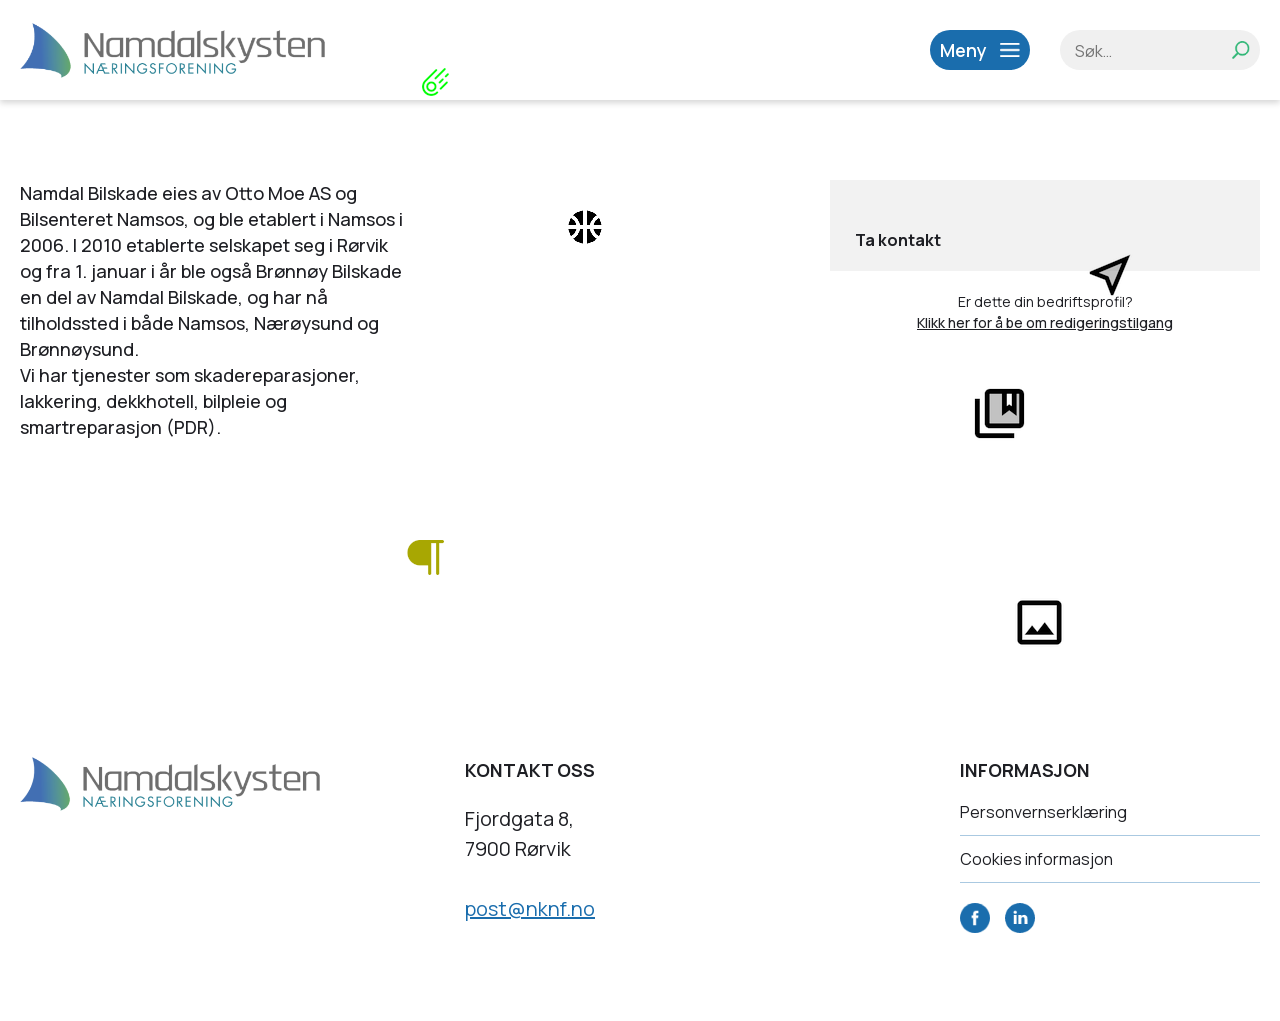 The height and width of the screenshot is (1021, 1280). I want to click on toggle paragraph formatting, so click(426, 557).